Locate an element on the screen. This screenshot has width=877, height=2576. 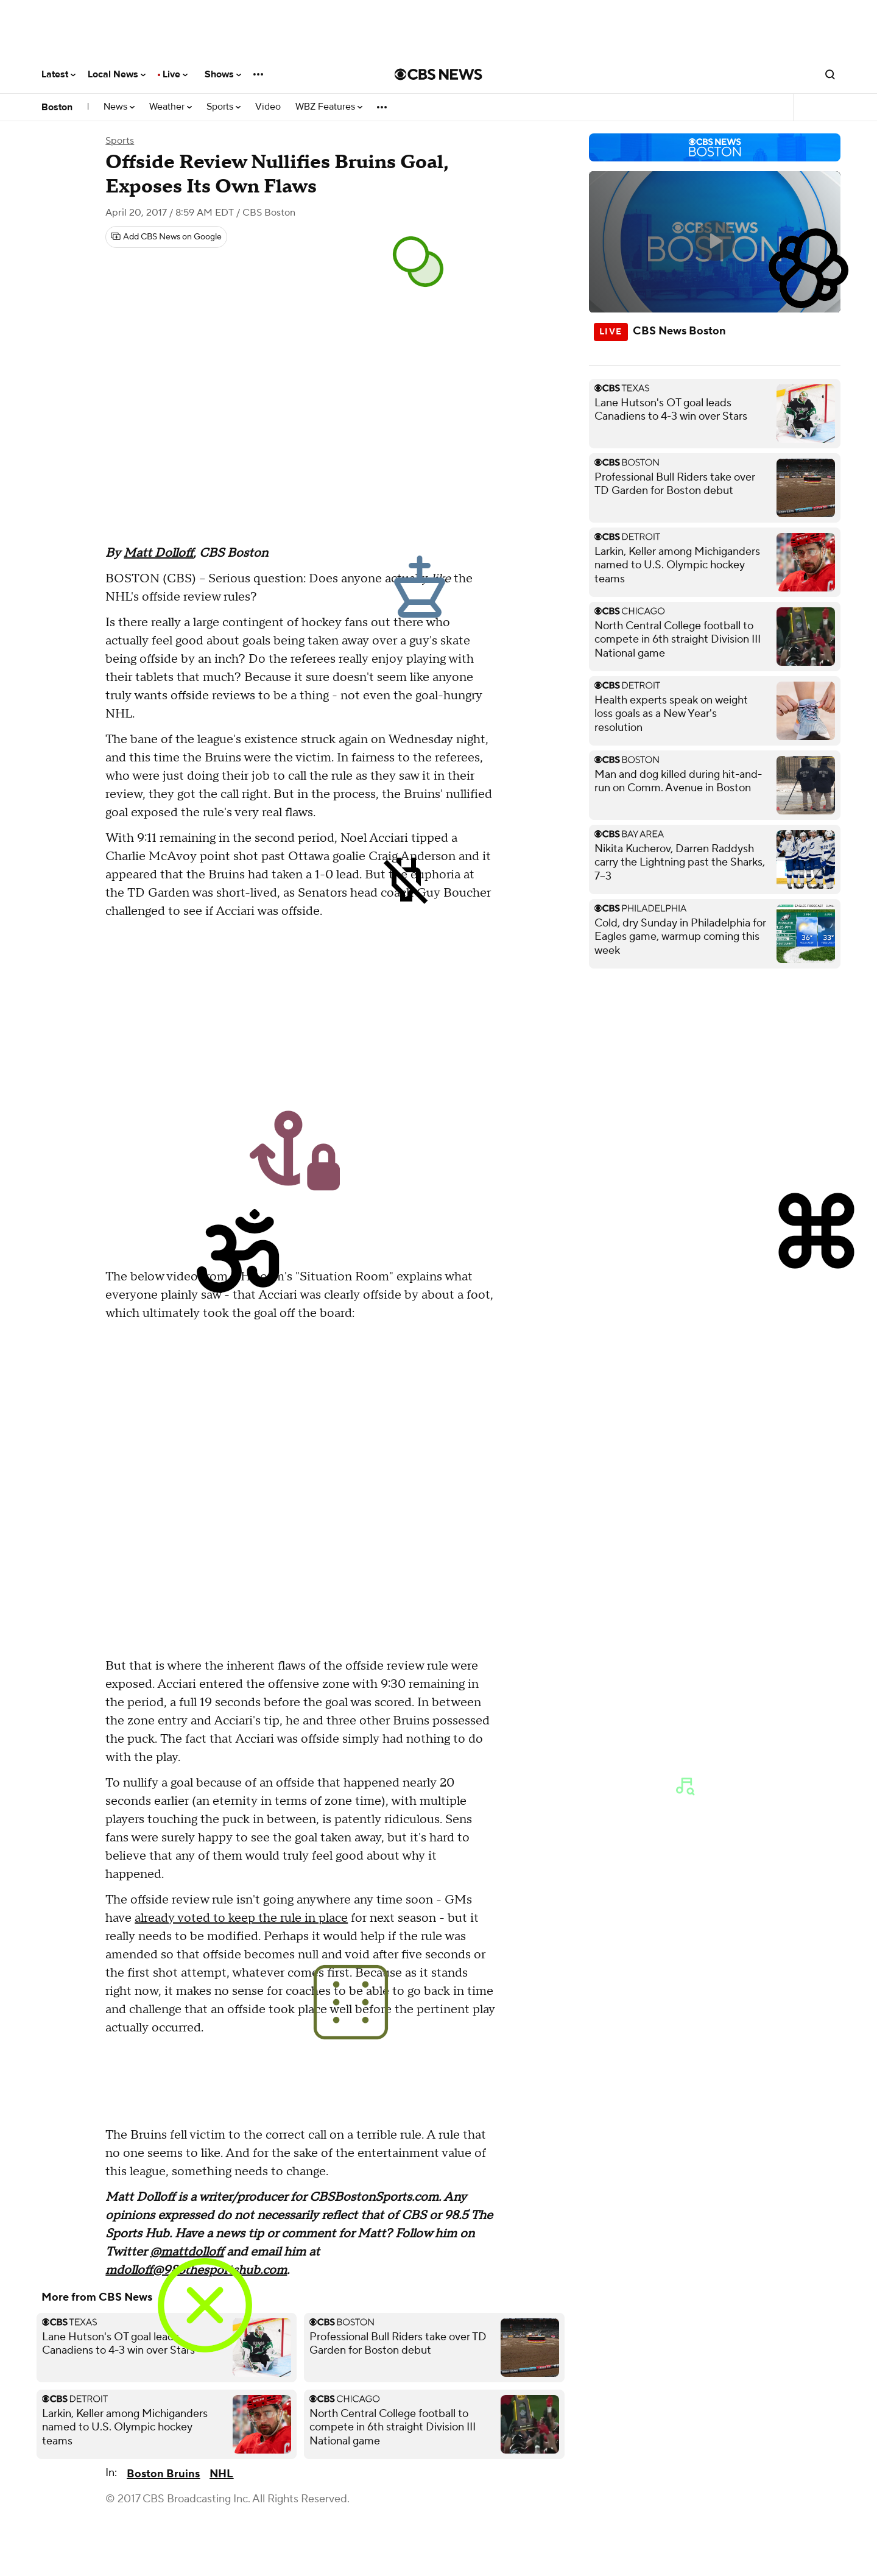
close or dismiss a dialog is located at coordinates (205, 2305).